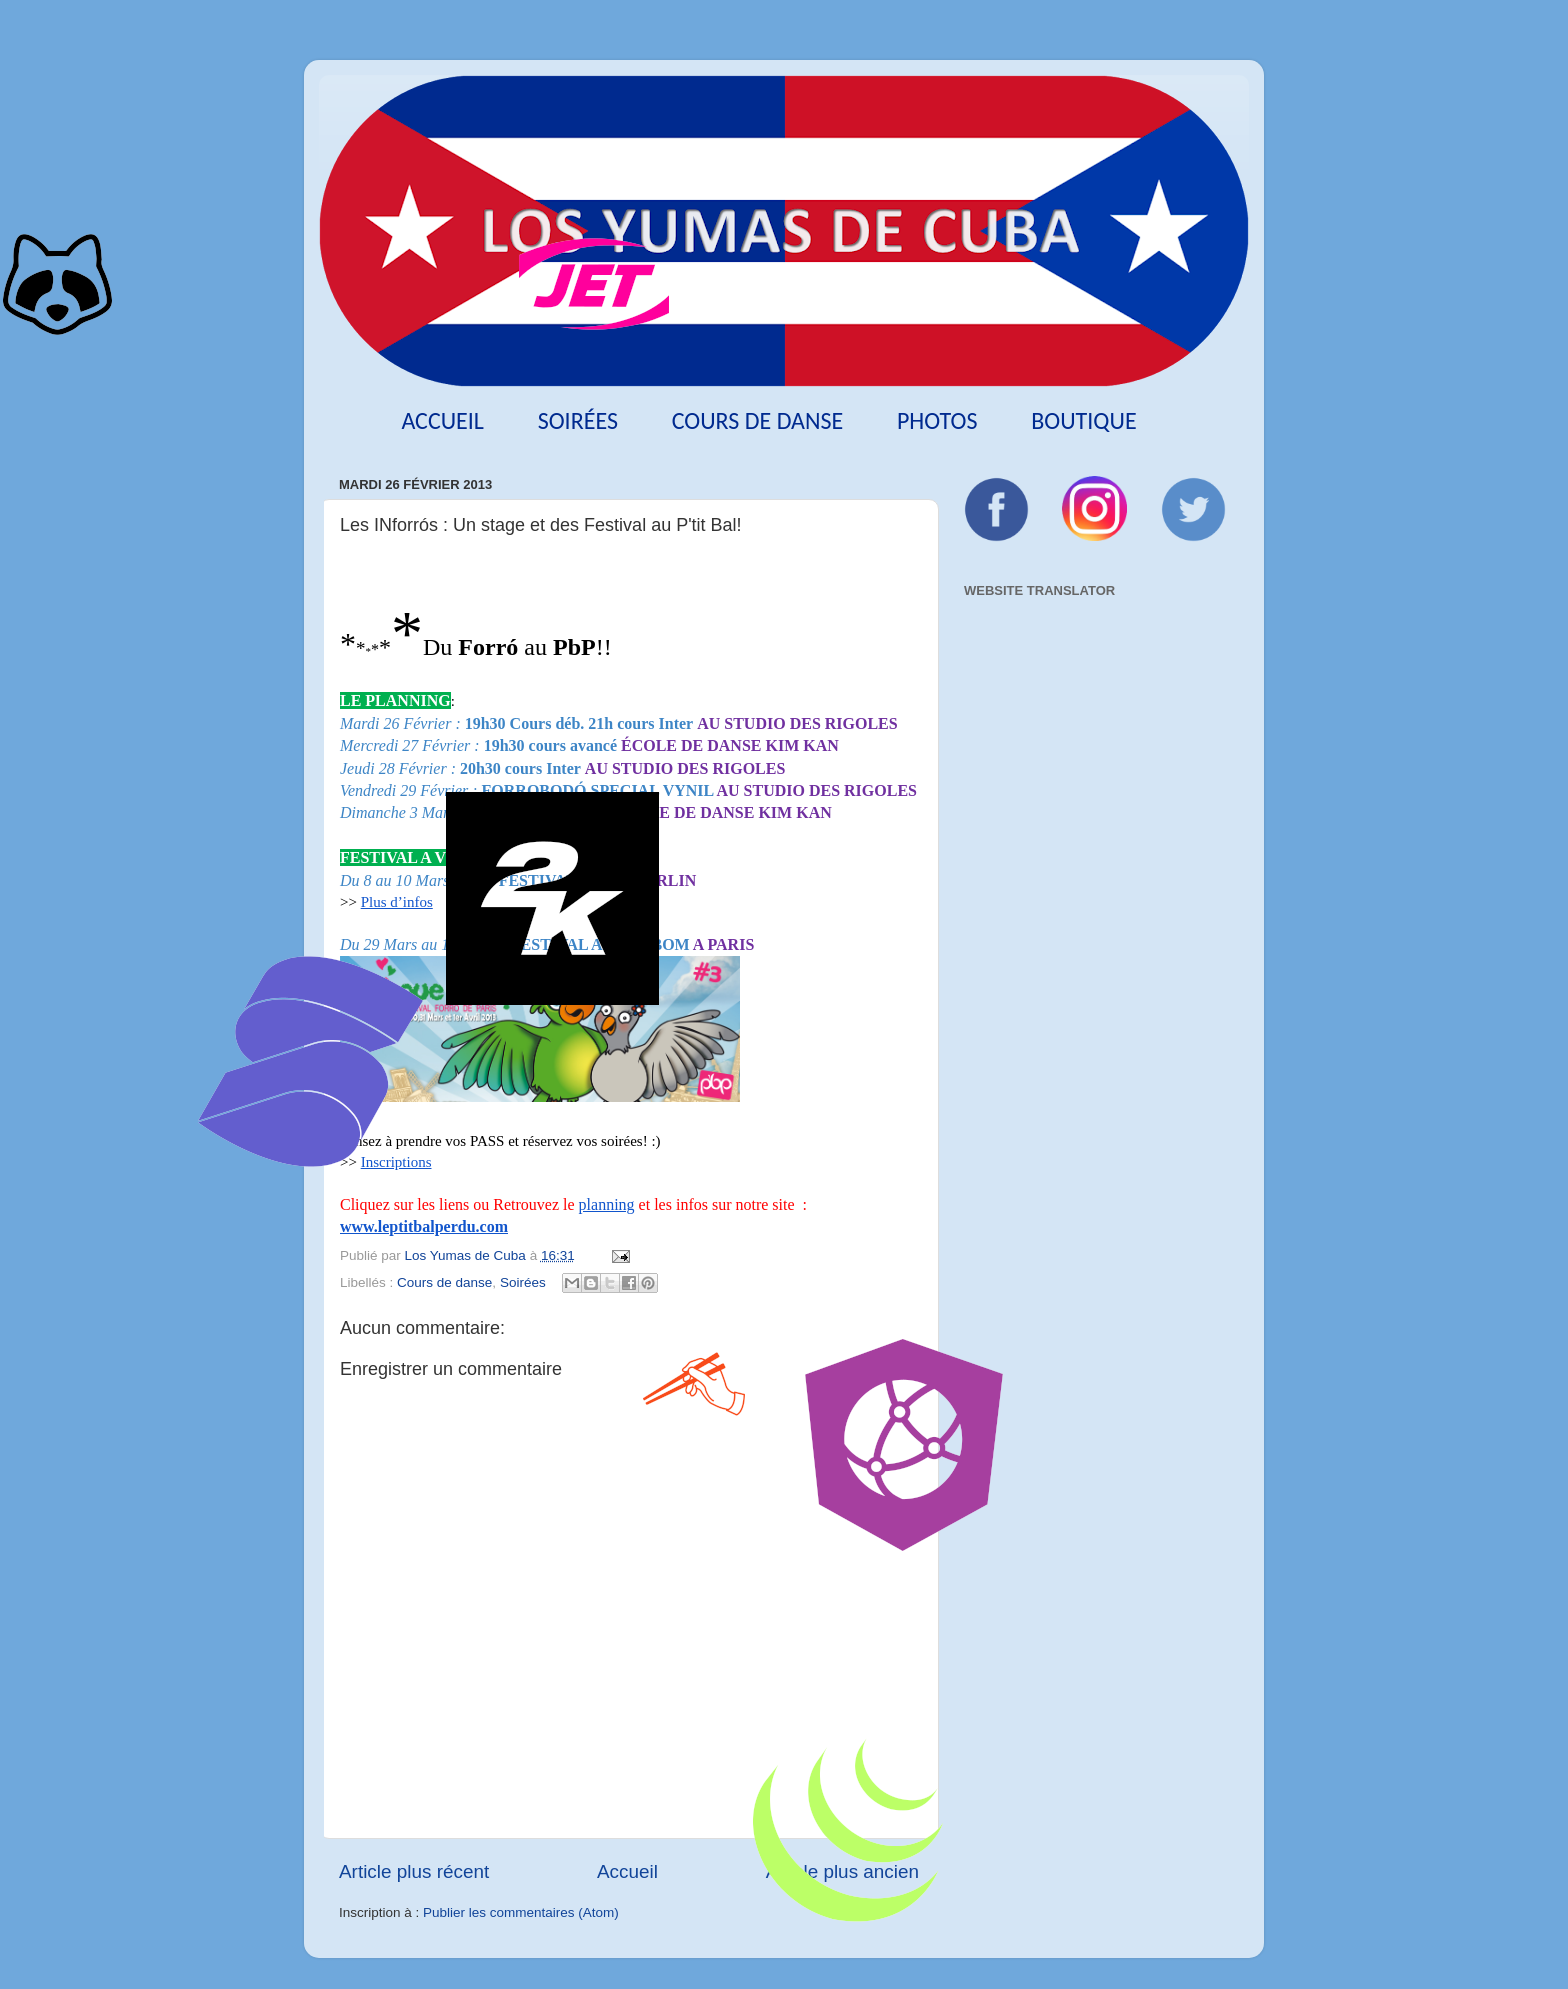 This screenshot has width=1568, height=1989. I want to click on 2K Games company logo, so click(552, 898).